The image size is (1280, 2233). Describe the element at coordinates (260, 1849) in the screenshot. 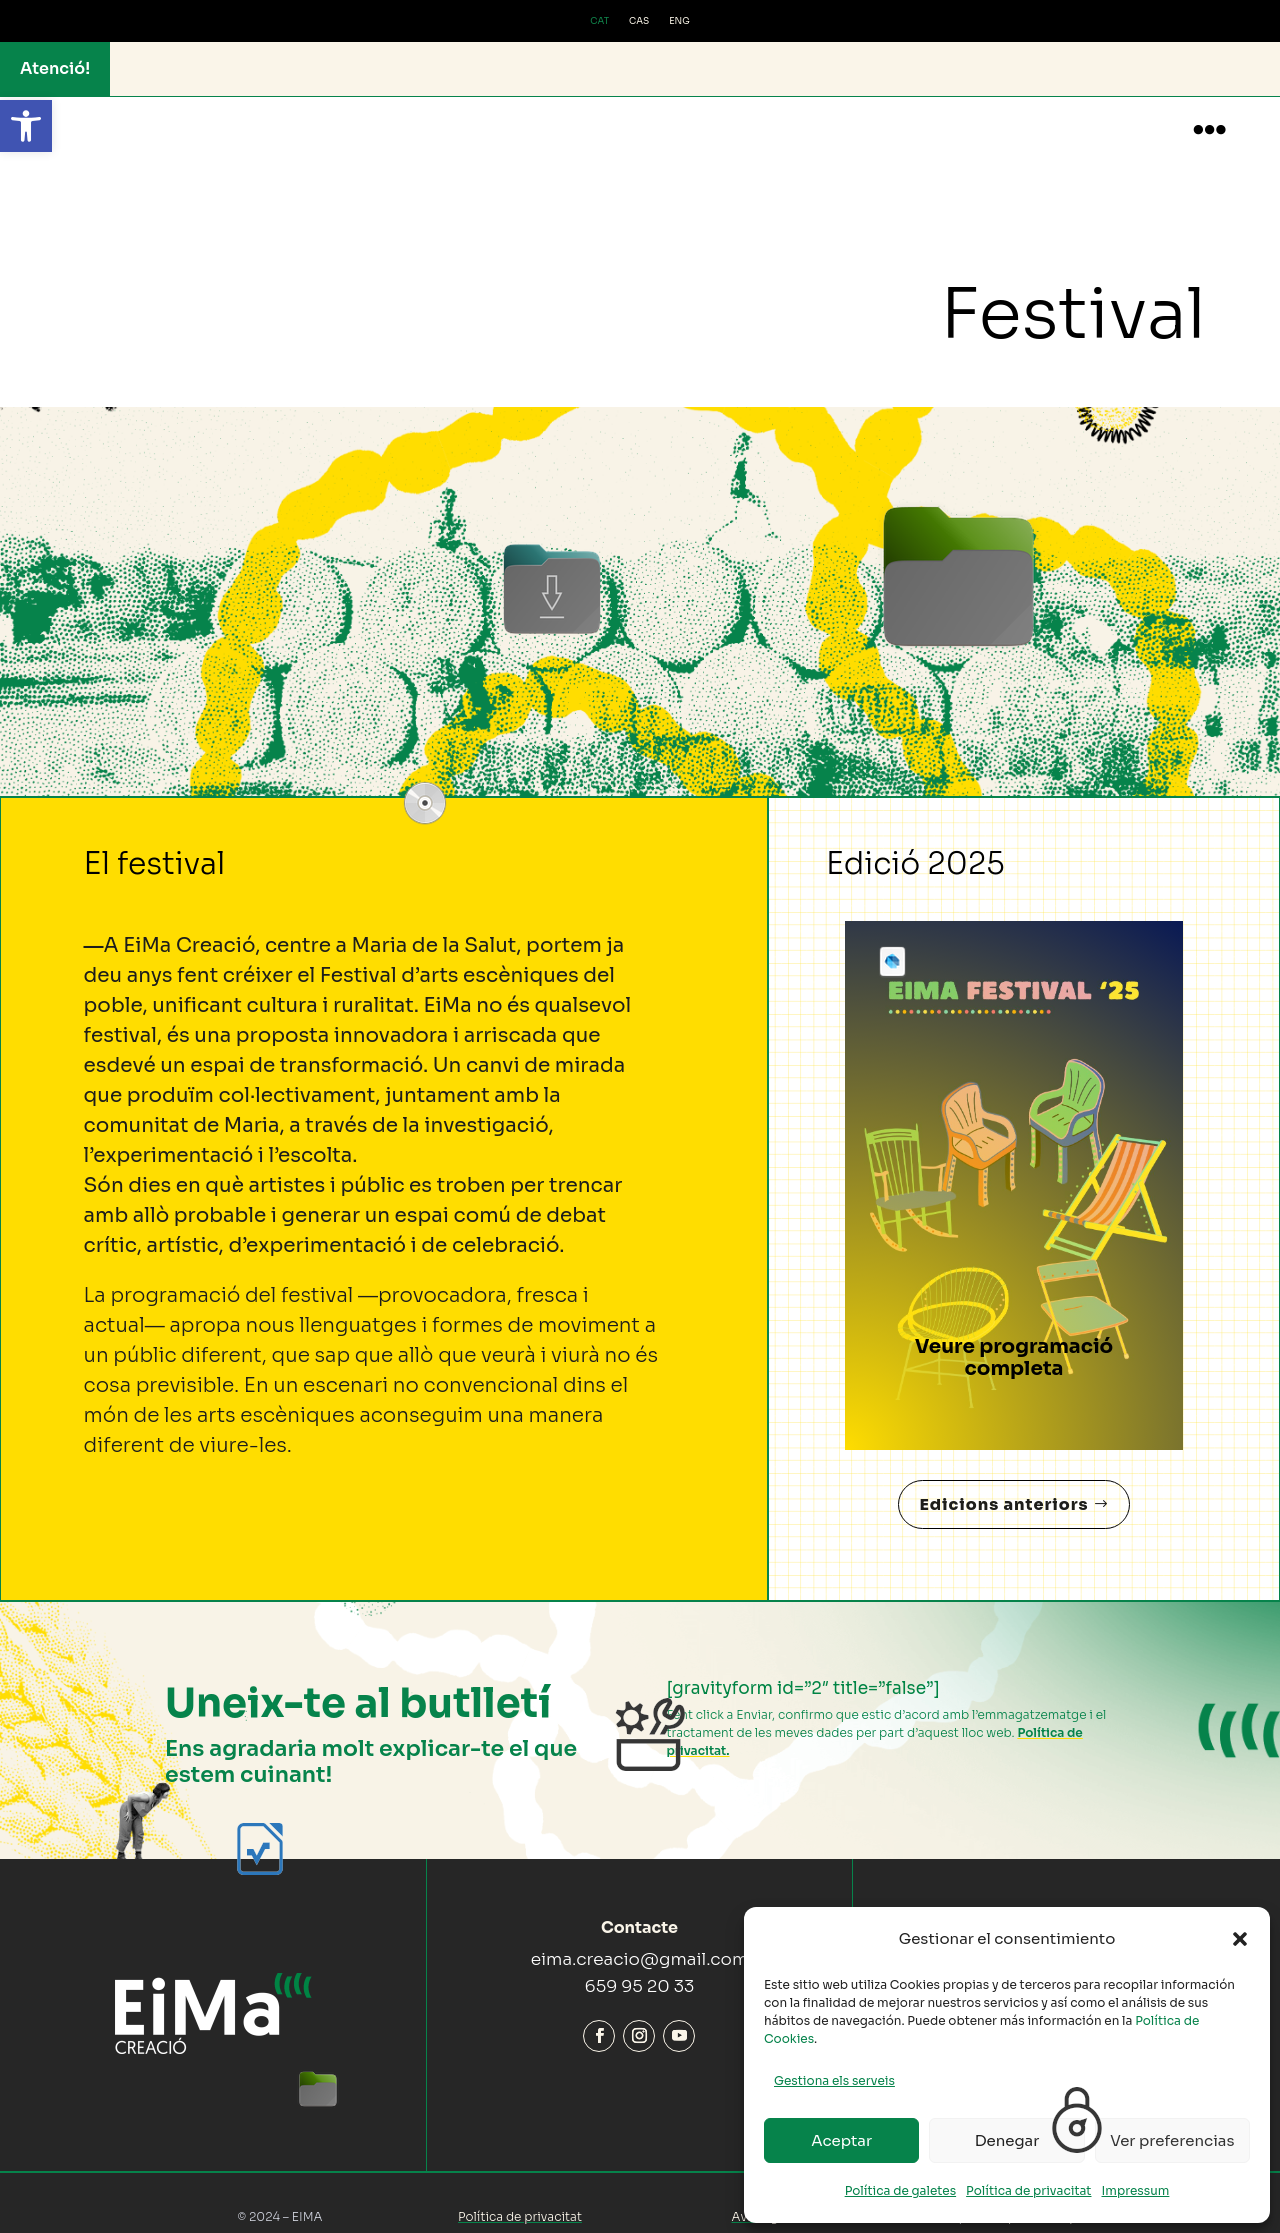

I see `open libreoffice math application` at that location.